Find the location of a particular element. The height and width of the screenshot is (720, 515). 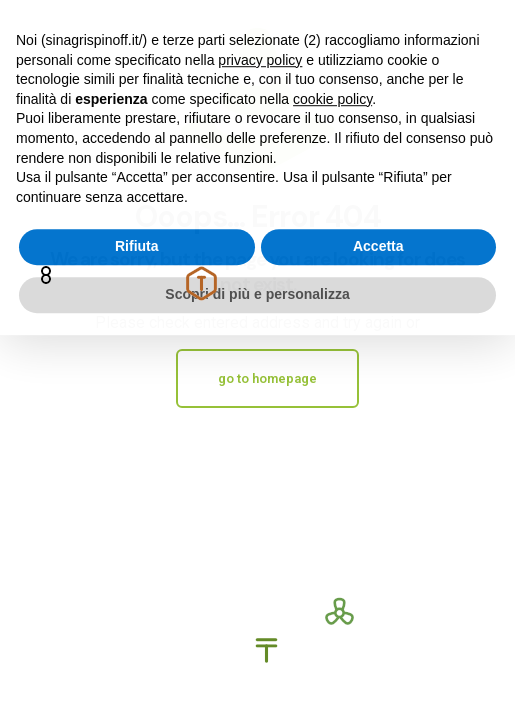

indicates a category or tag starting with "T" is located at coordinates (201, 283).